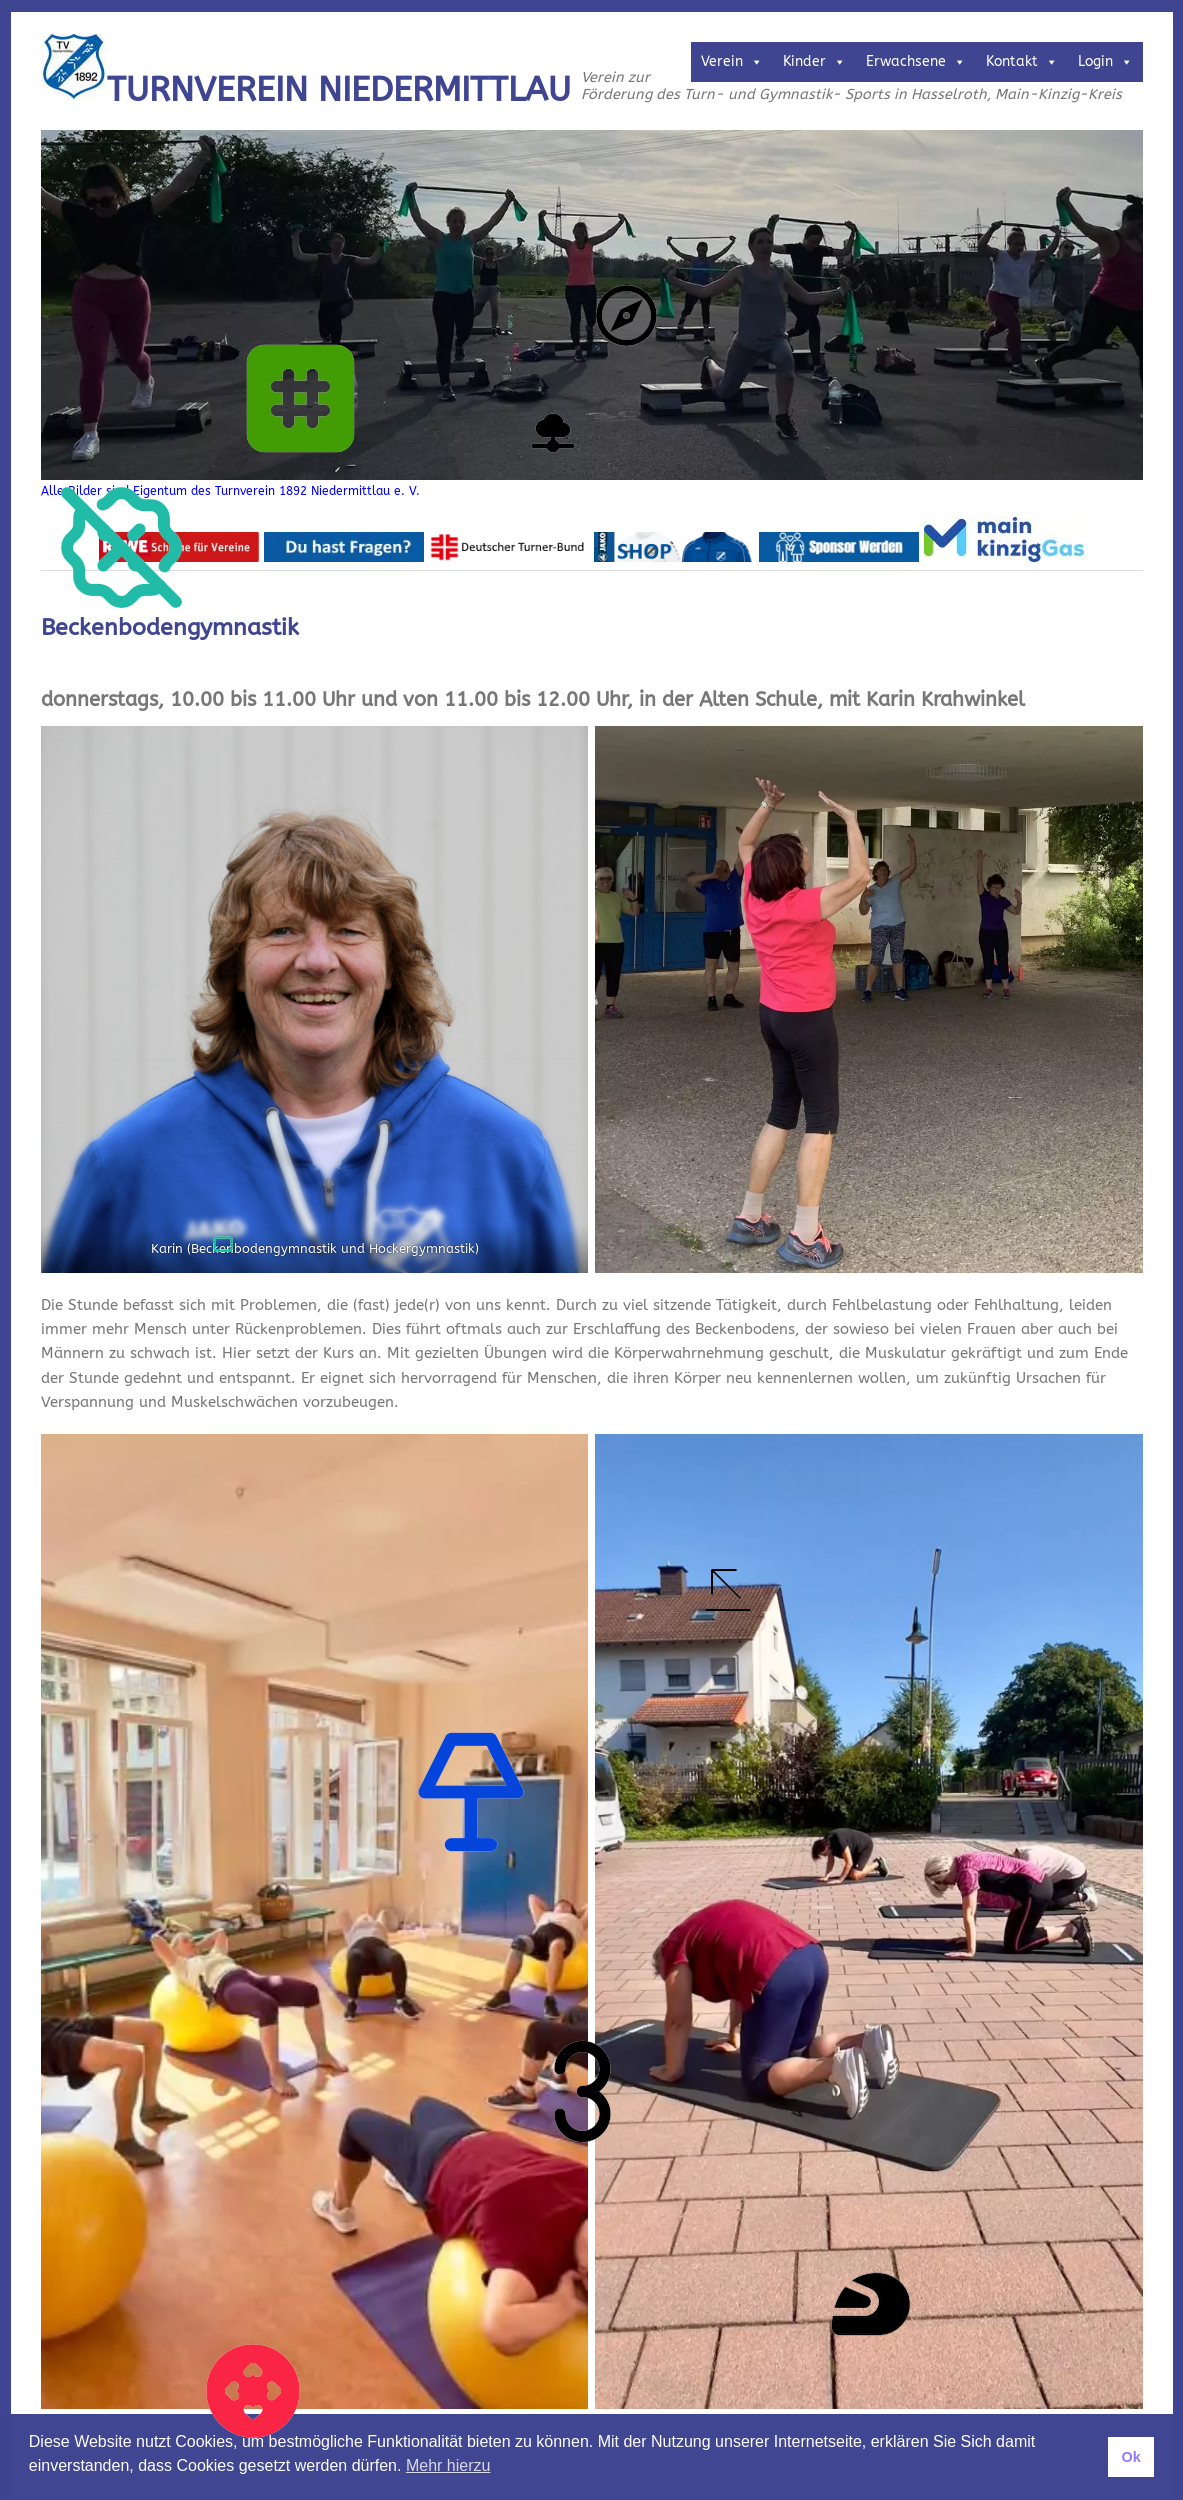 The height and width of the screenshot is (2500, 1183). Describe the element at coordinates (553, 433) in the screenshot. I see `cloud data sync status` at that location.